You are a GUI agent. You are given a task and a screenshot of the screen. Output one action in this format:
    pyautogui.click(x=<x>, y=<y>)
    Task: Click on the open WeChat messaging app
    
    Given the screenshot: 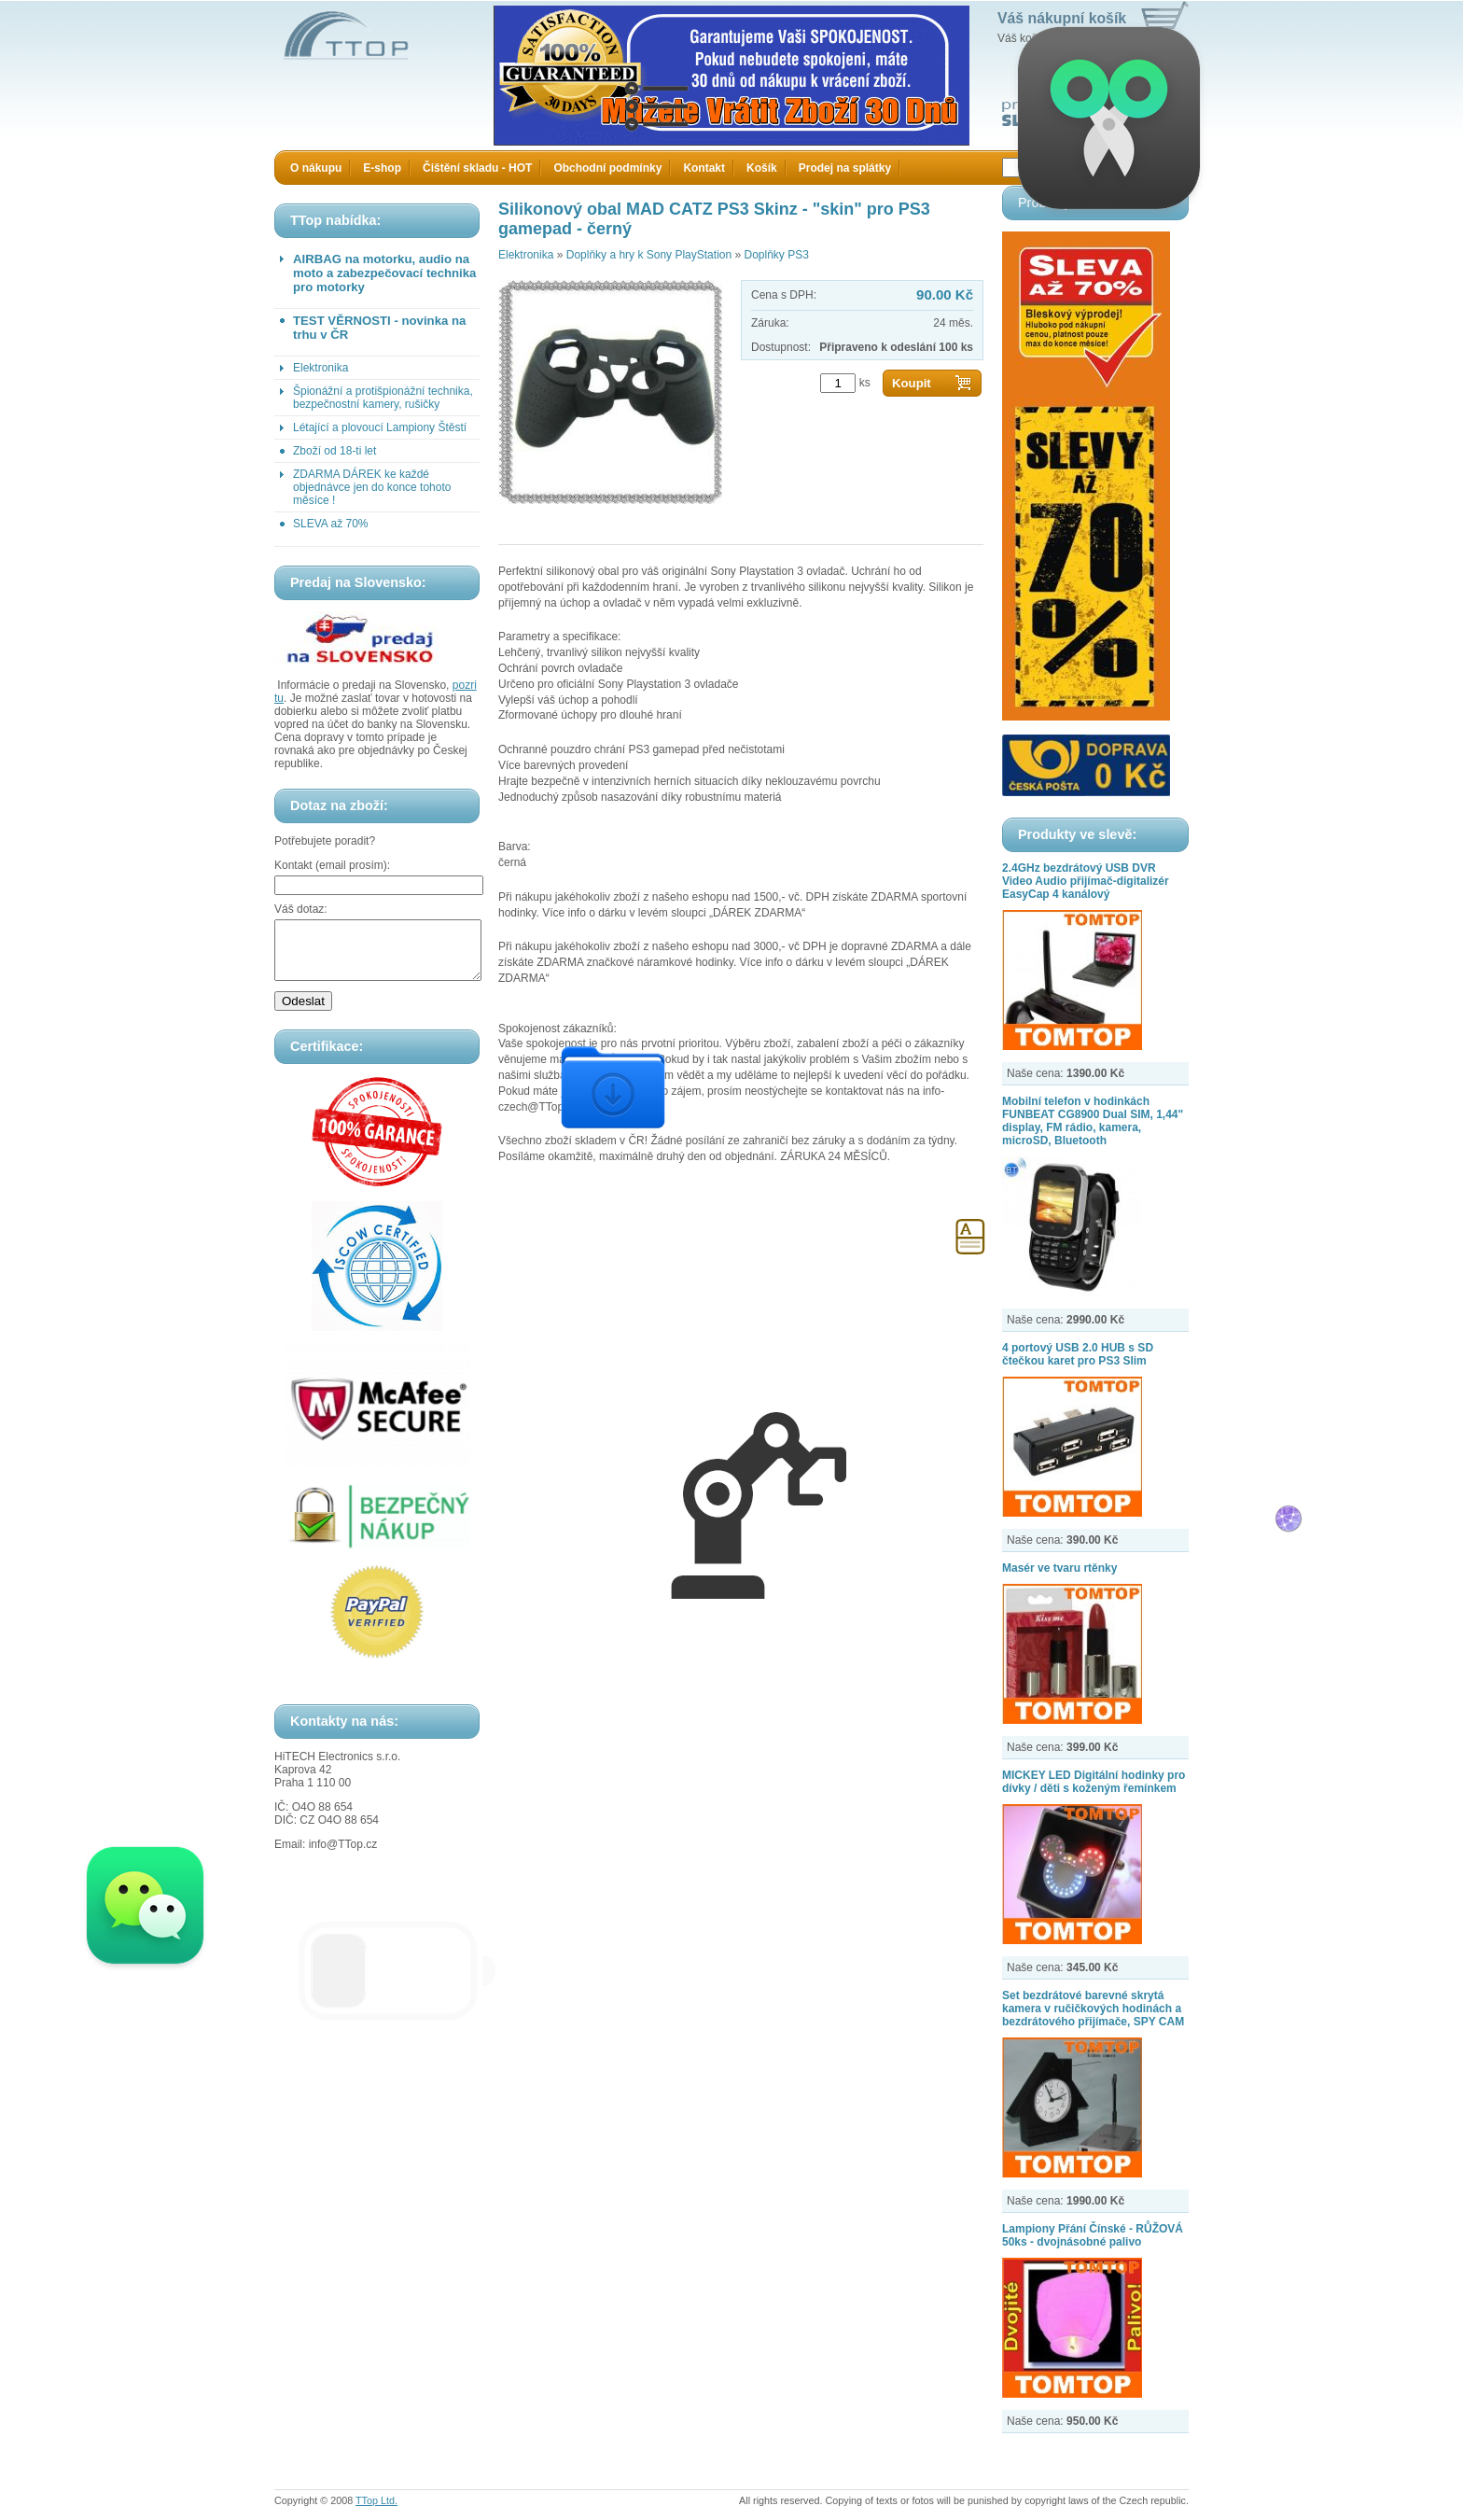 What is the action you would take?
    pyautogui.click(x=145, y=1905)
    